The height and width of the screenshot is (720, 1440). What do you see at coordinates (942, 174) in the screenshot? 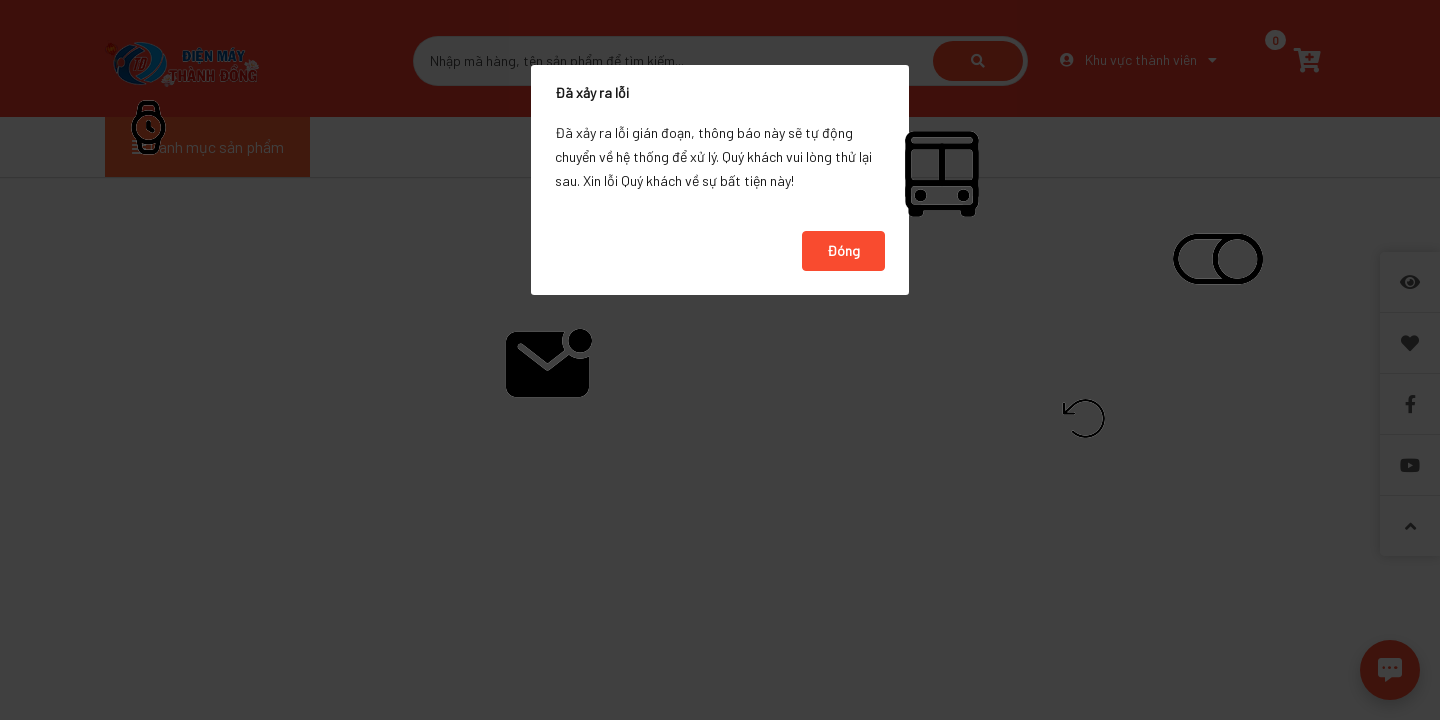
I see `view bus routes or schedules` at bounding box center [942, 174].